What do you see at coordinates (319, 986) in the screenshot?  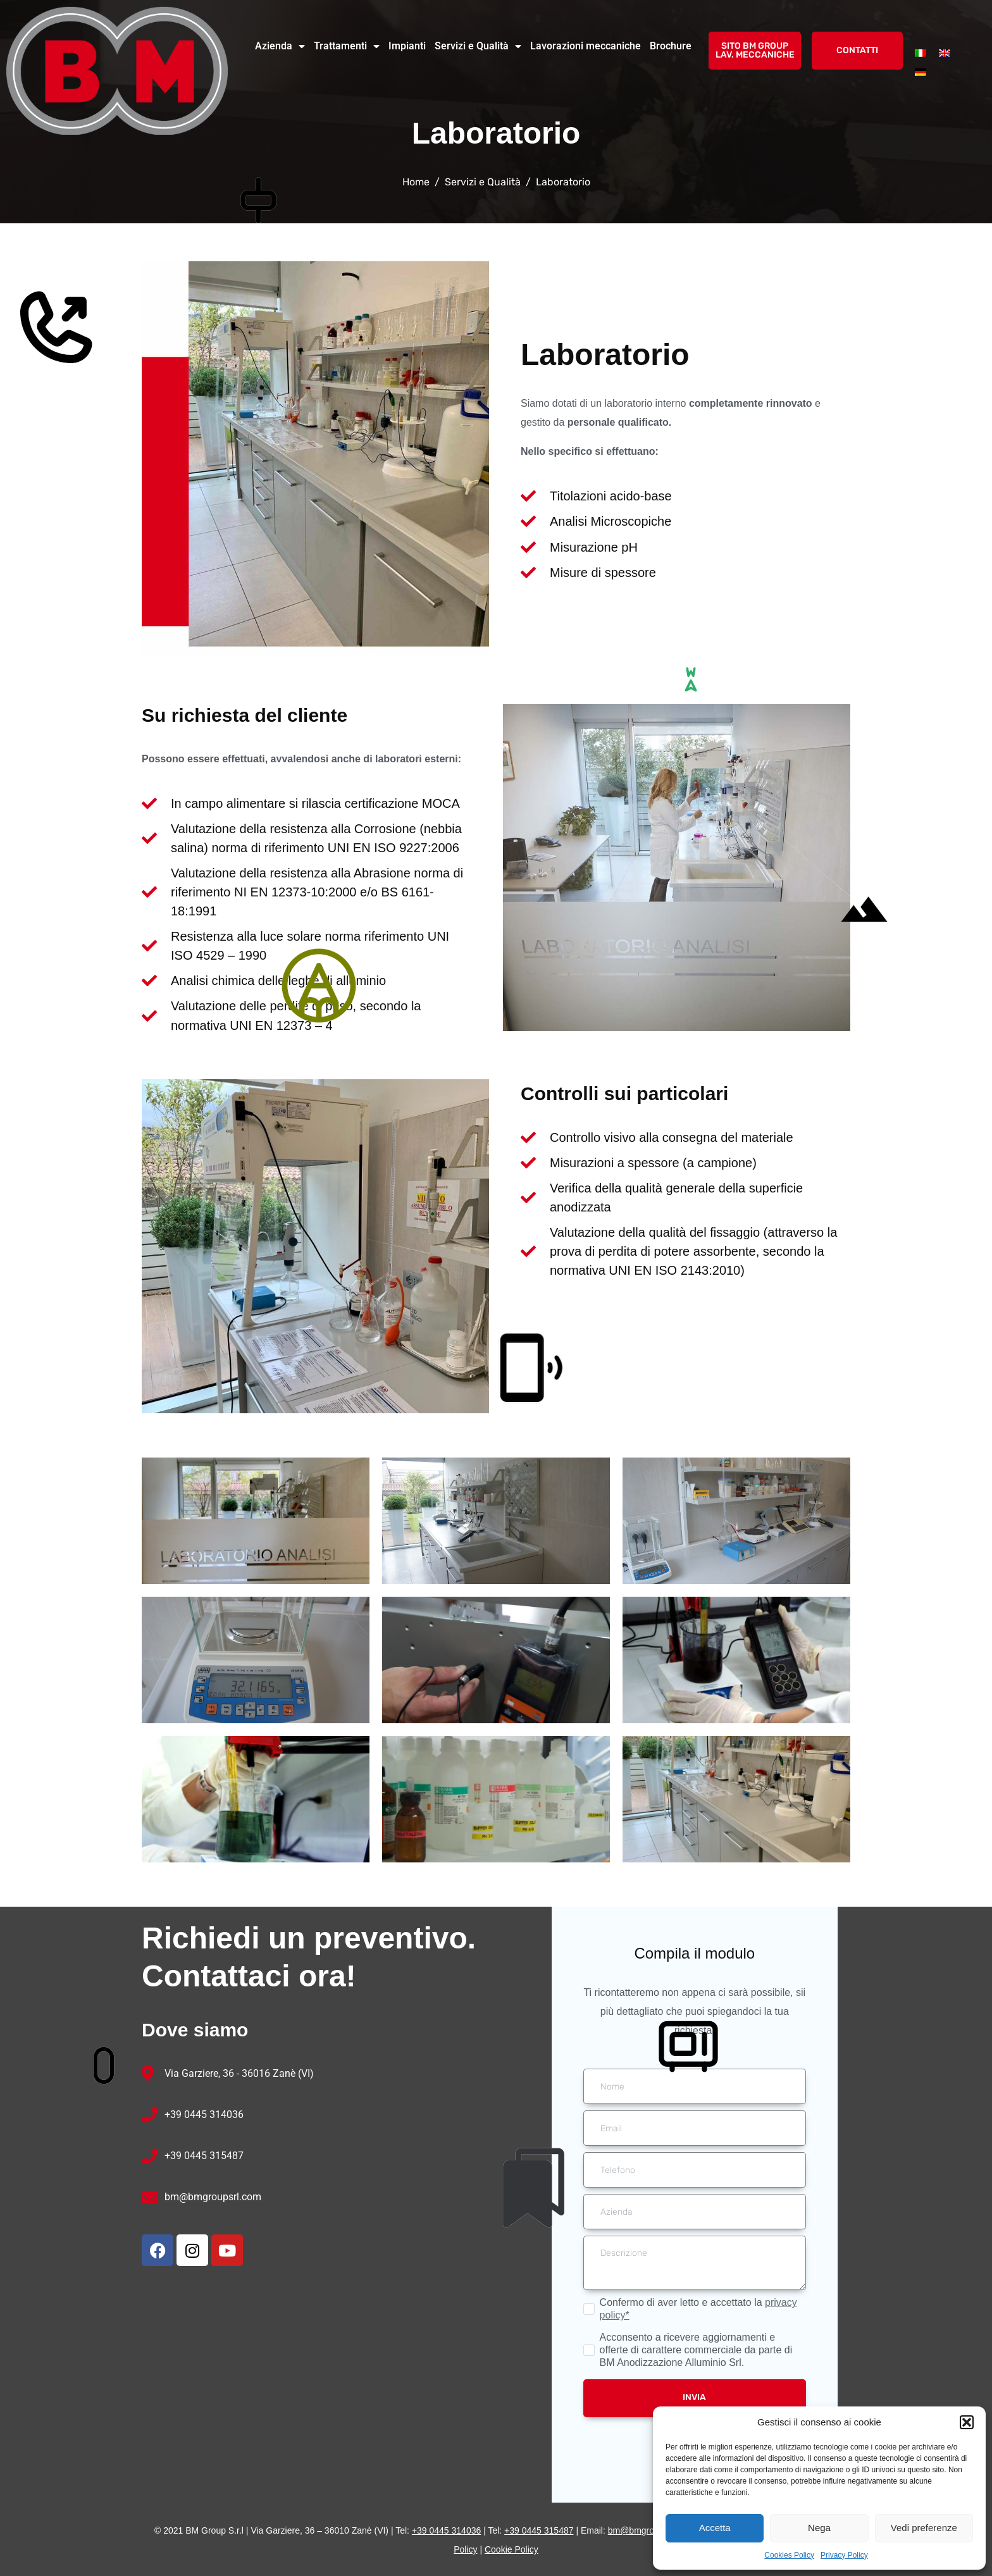 I see `edit profile or account settings` at bounding box center [319, 986].